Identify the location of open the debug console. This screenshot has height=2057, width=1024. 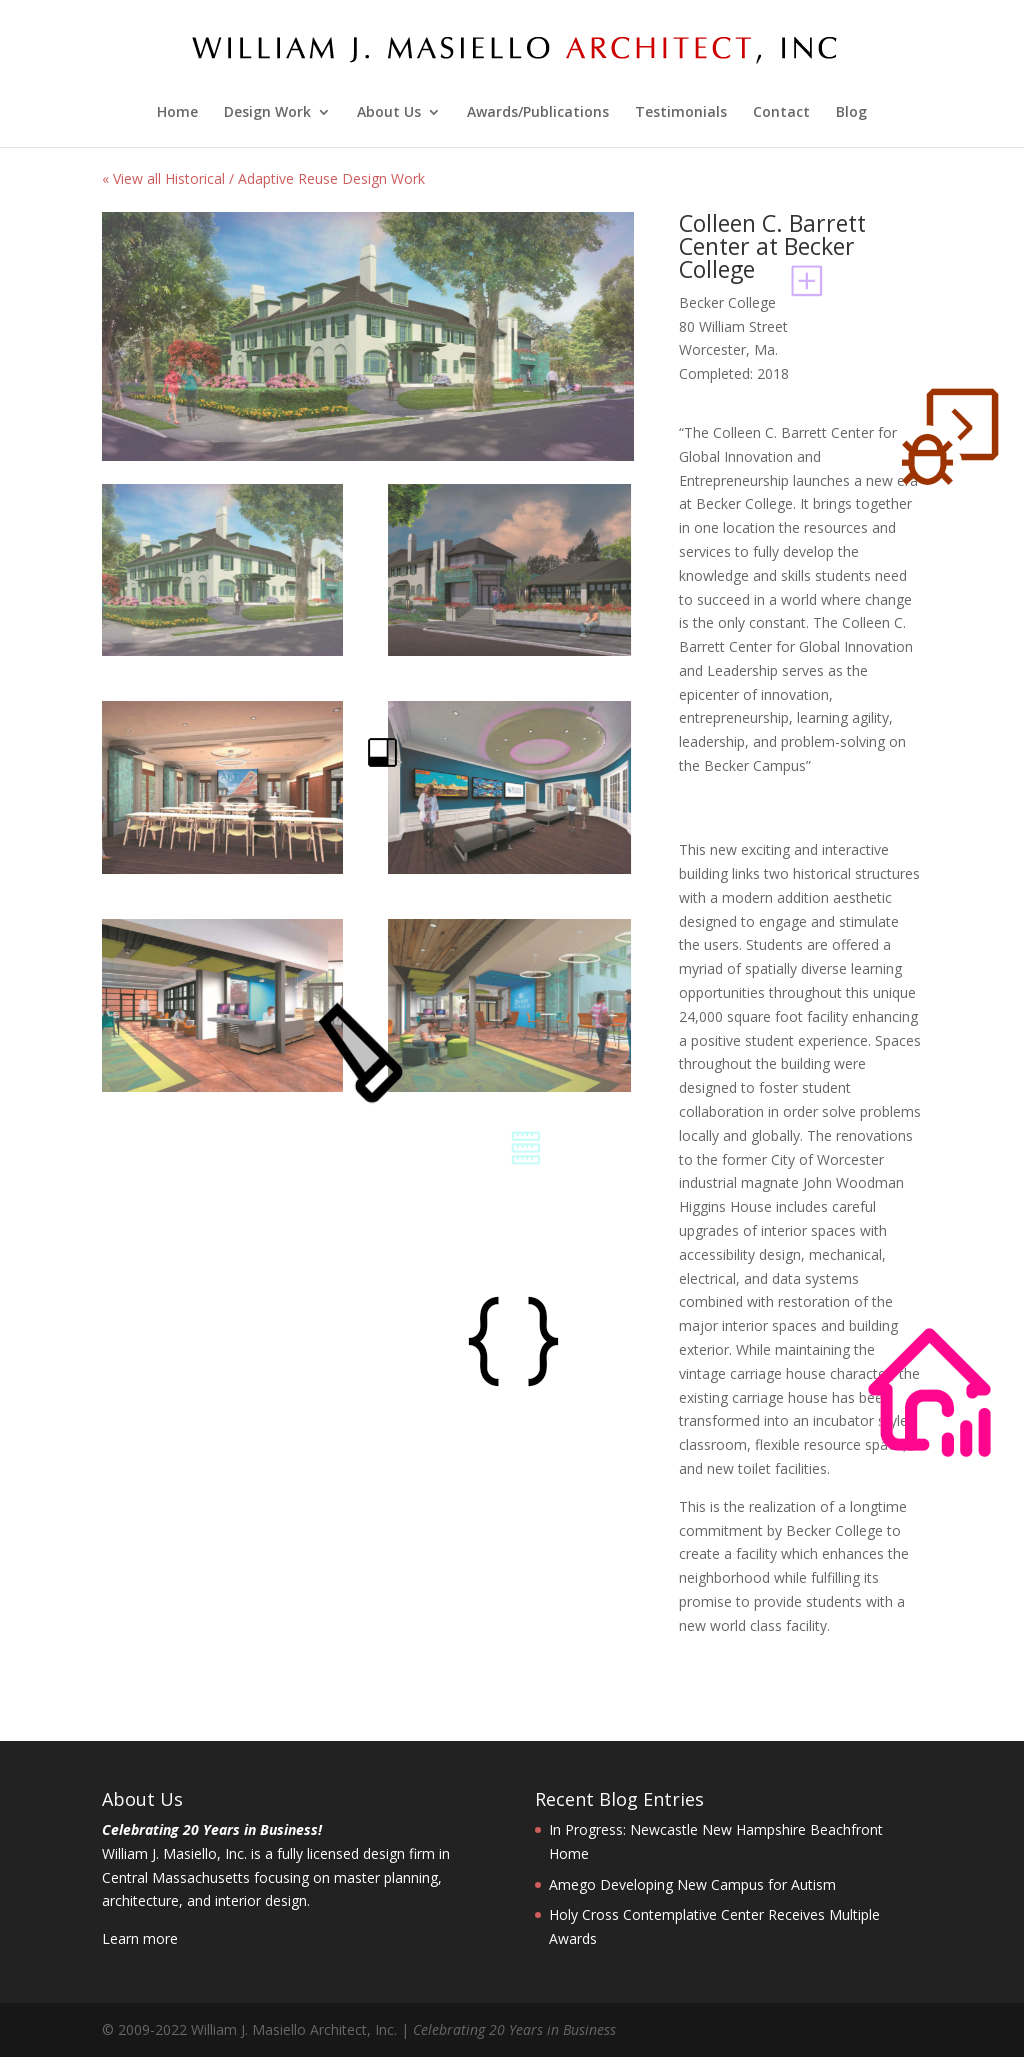
(953, 434).